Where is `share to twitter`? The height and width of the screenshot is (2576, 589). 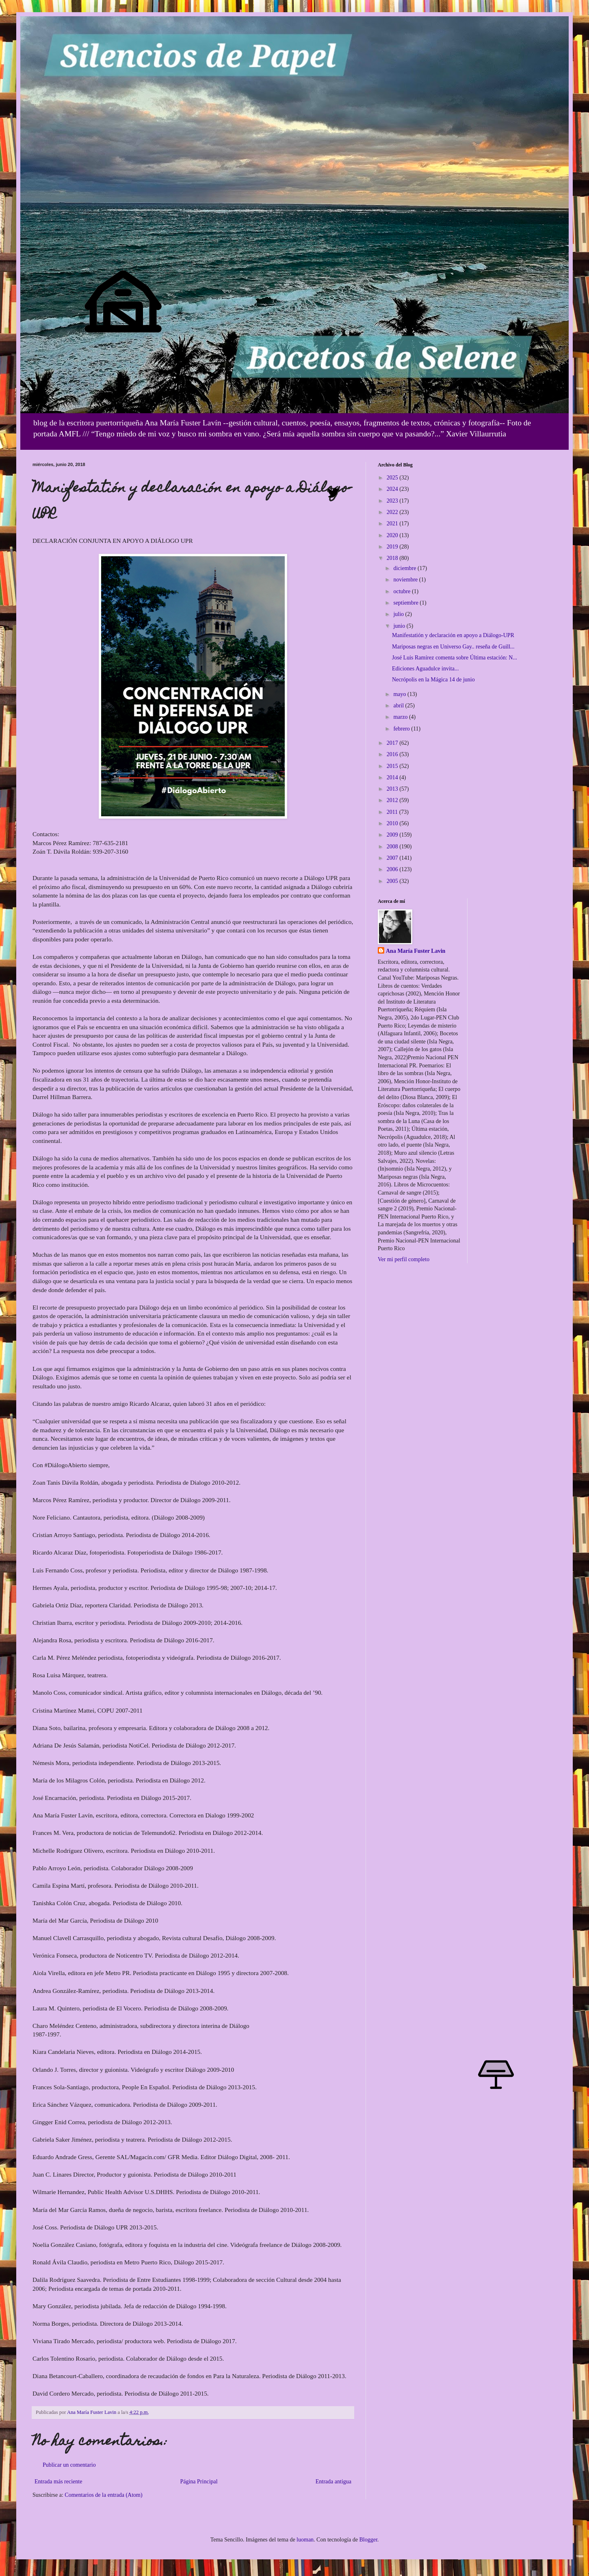
share to twitter is located at coordinates (333, 492).